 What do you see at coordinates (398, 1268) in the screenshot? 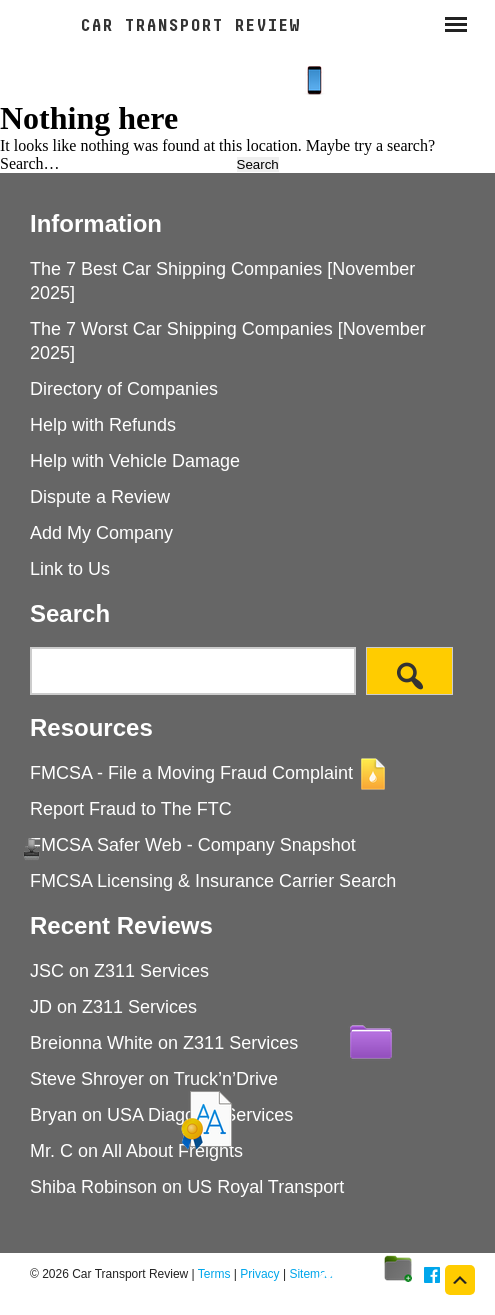
I see `create a new folder` at bounding box center [398, 1268].